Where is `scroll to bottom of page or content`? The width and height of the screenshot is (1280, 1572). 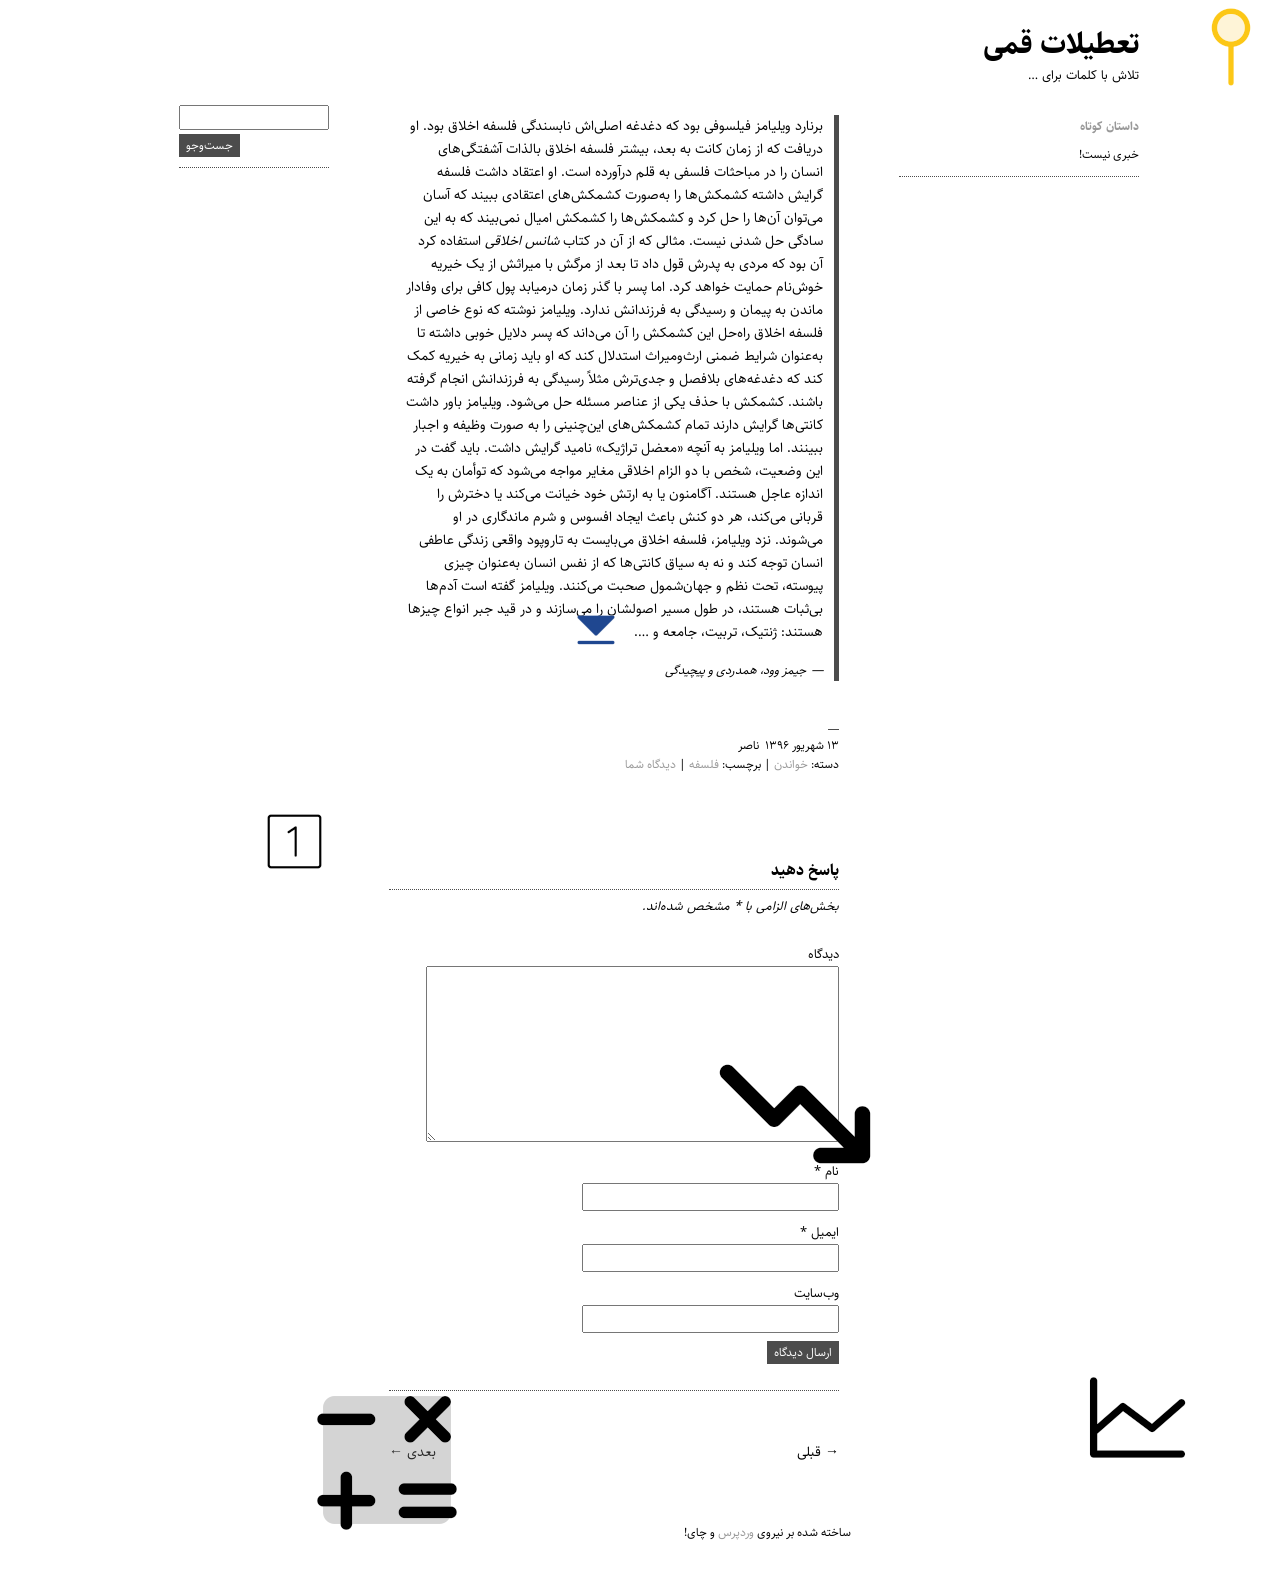 scroll to bottom of page or content is located at coordinates (596, 629).